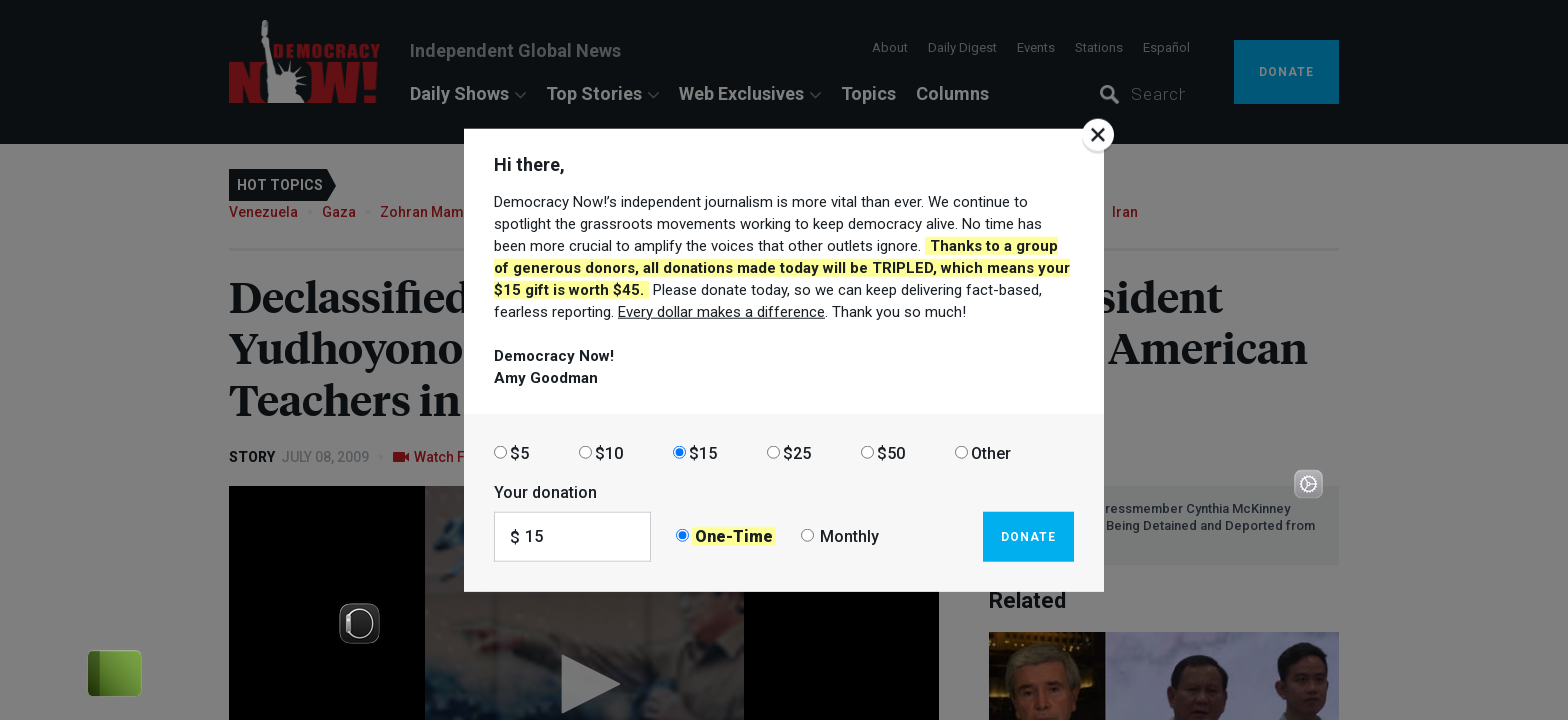 The image size is (1568, 720). I want to click on open system preferences, so click(1308, 484).